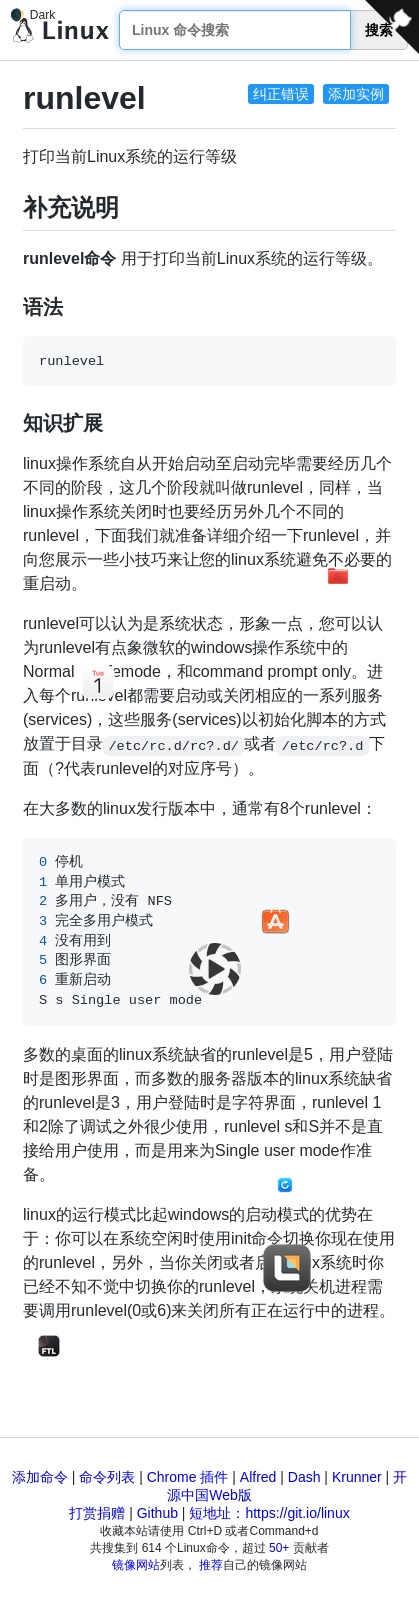  What do you see at coordinates (287, 1268) in the screenshot?
I see `open lite-xl text editor` at bounding box center [287, 1268].